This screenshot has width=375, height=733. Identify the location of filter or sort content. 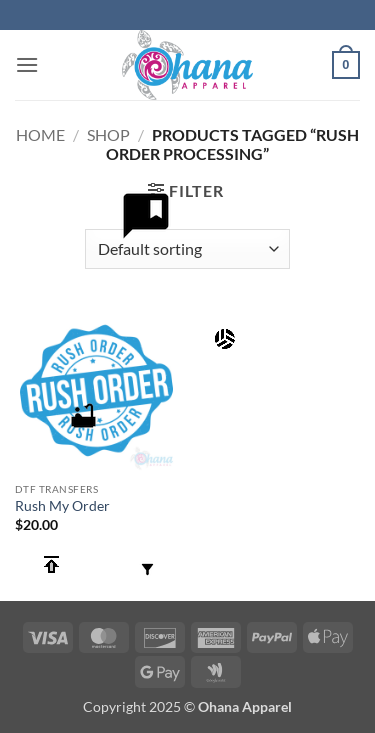
(147, 569).